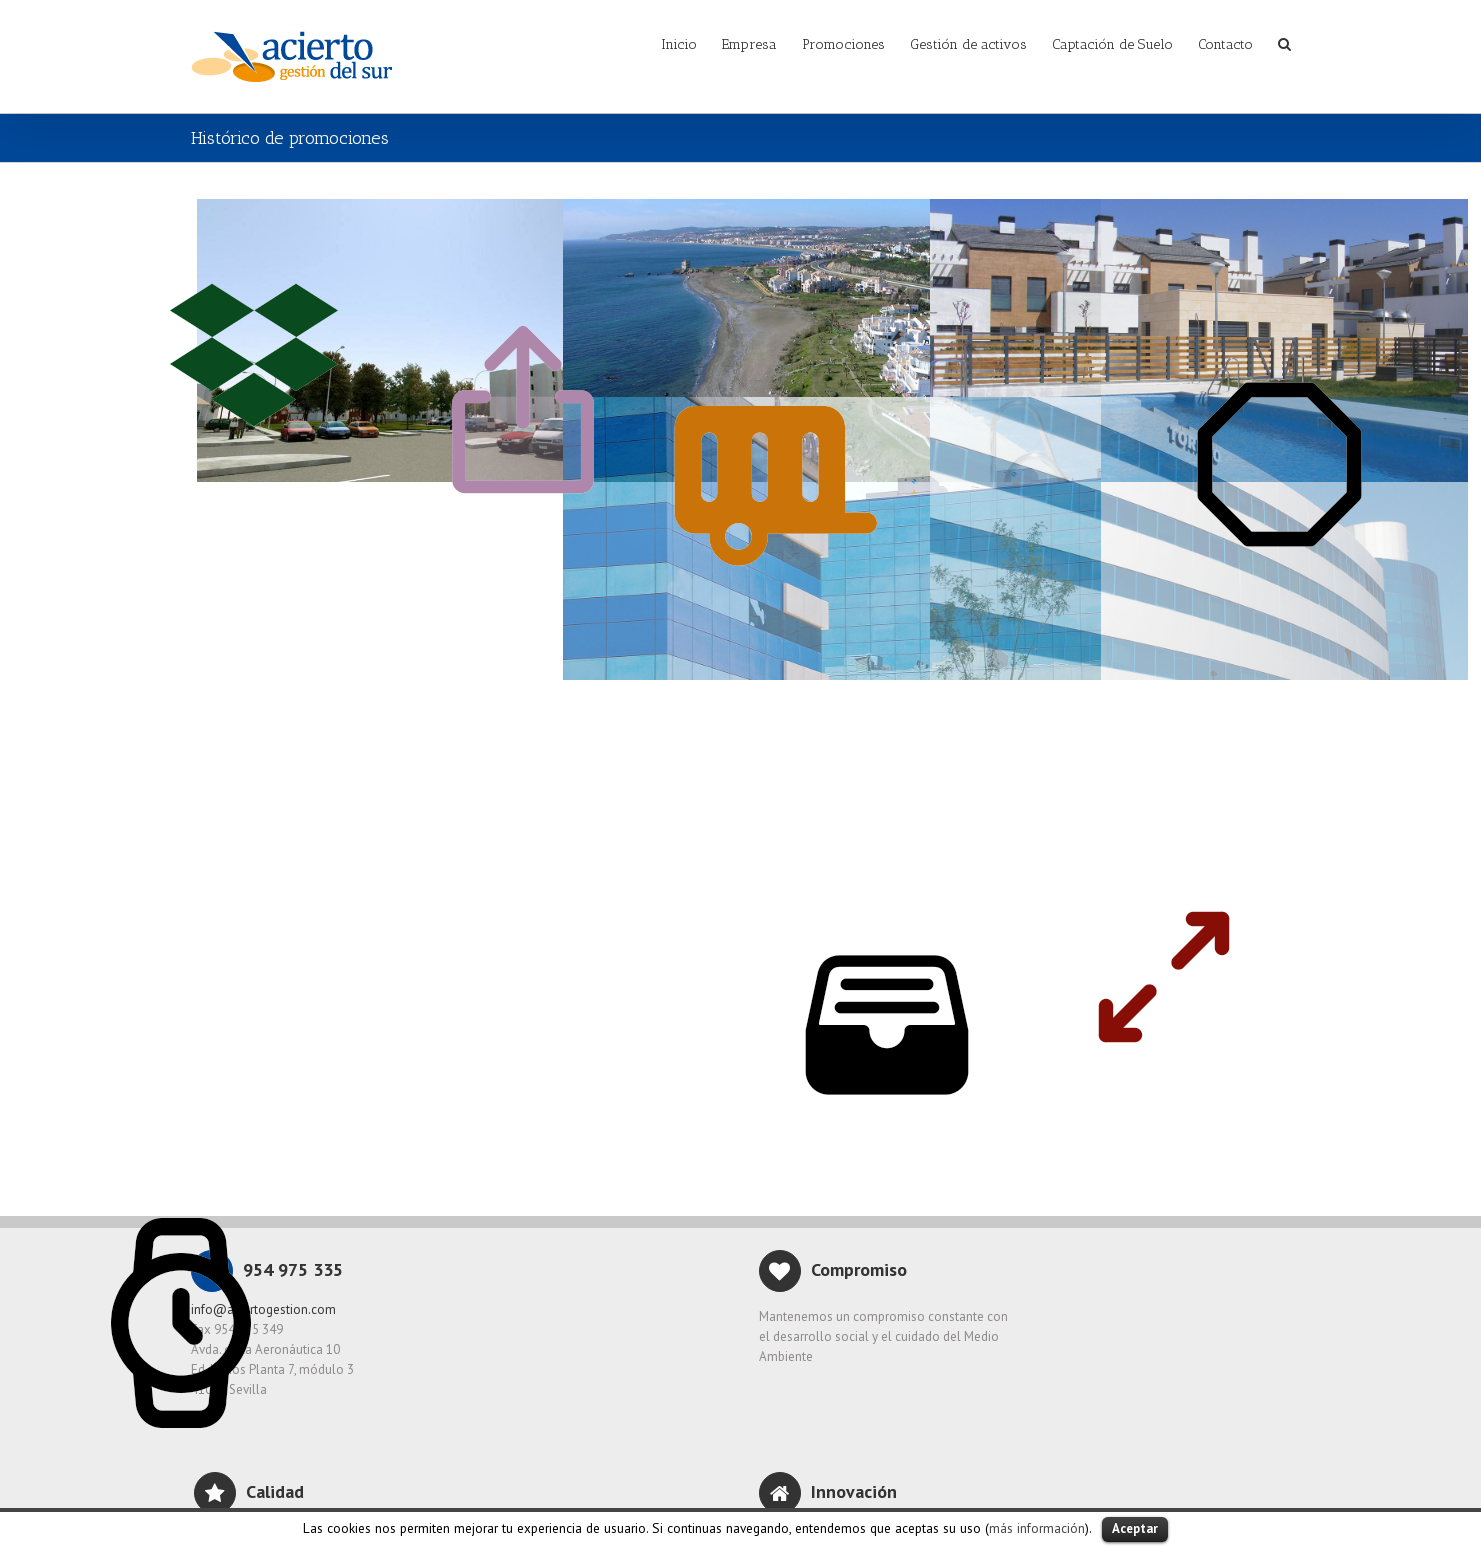  What do you see at coordinates (181, 1323) in the screenshot?
I see `view time or clock settings` at bounding box center [181, 1323].